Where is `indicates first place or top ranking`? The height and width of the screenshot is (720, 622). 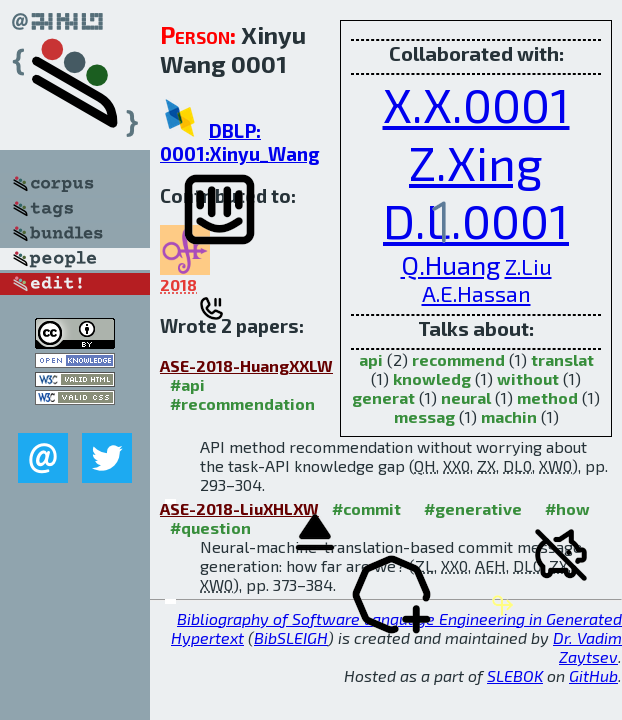 indicates first place or top ranking is located at coordinates (442, 222).